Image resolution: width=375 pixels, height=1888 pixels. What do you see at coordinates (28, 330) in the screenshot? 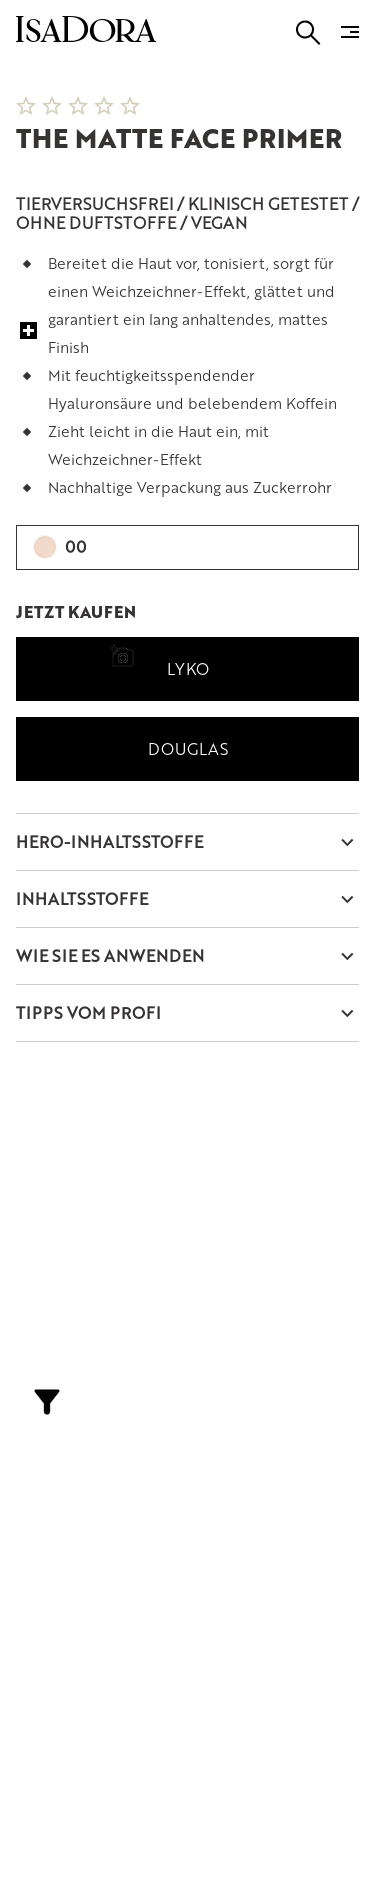
I see `find nearby hospitals or medical facilities` at bounding box center [28, 330].